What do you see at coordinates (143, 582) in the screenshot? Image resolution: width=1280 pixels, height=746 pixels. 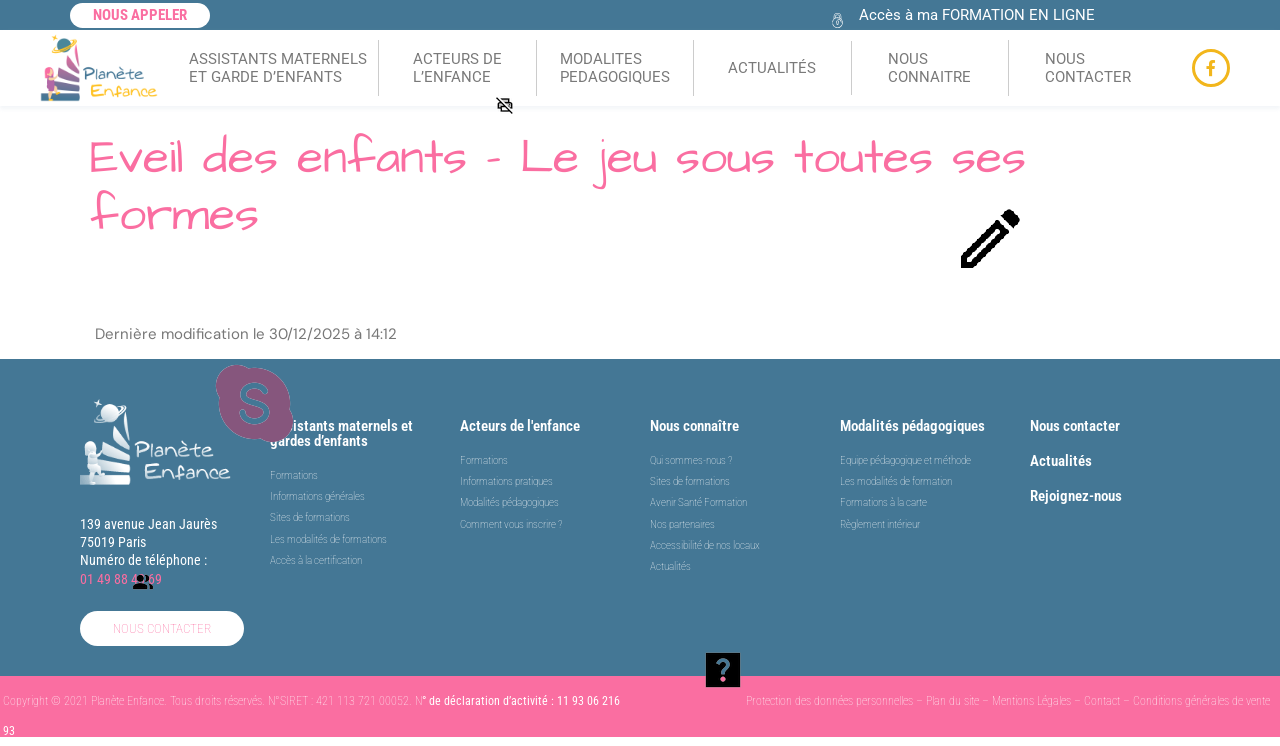 I see `view contacts or people list` at bounding box center [143, 582].